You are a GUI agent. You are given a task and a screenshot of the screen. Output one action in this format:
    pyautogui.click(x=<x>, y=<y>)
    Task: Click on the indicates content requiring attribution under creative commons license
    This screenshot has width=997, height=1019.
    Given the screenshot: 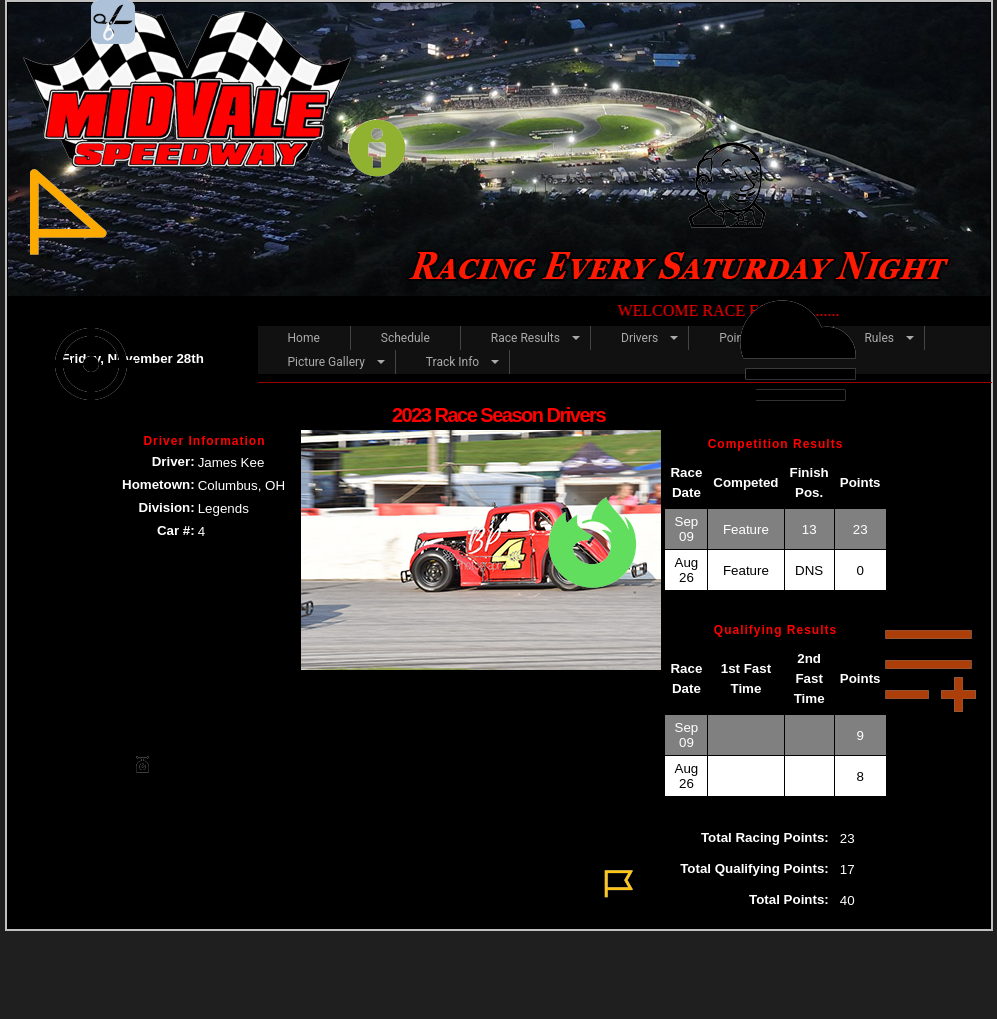 What is the action you would take?
    pyautogui.click(x=377, y=148)
    